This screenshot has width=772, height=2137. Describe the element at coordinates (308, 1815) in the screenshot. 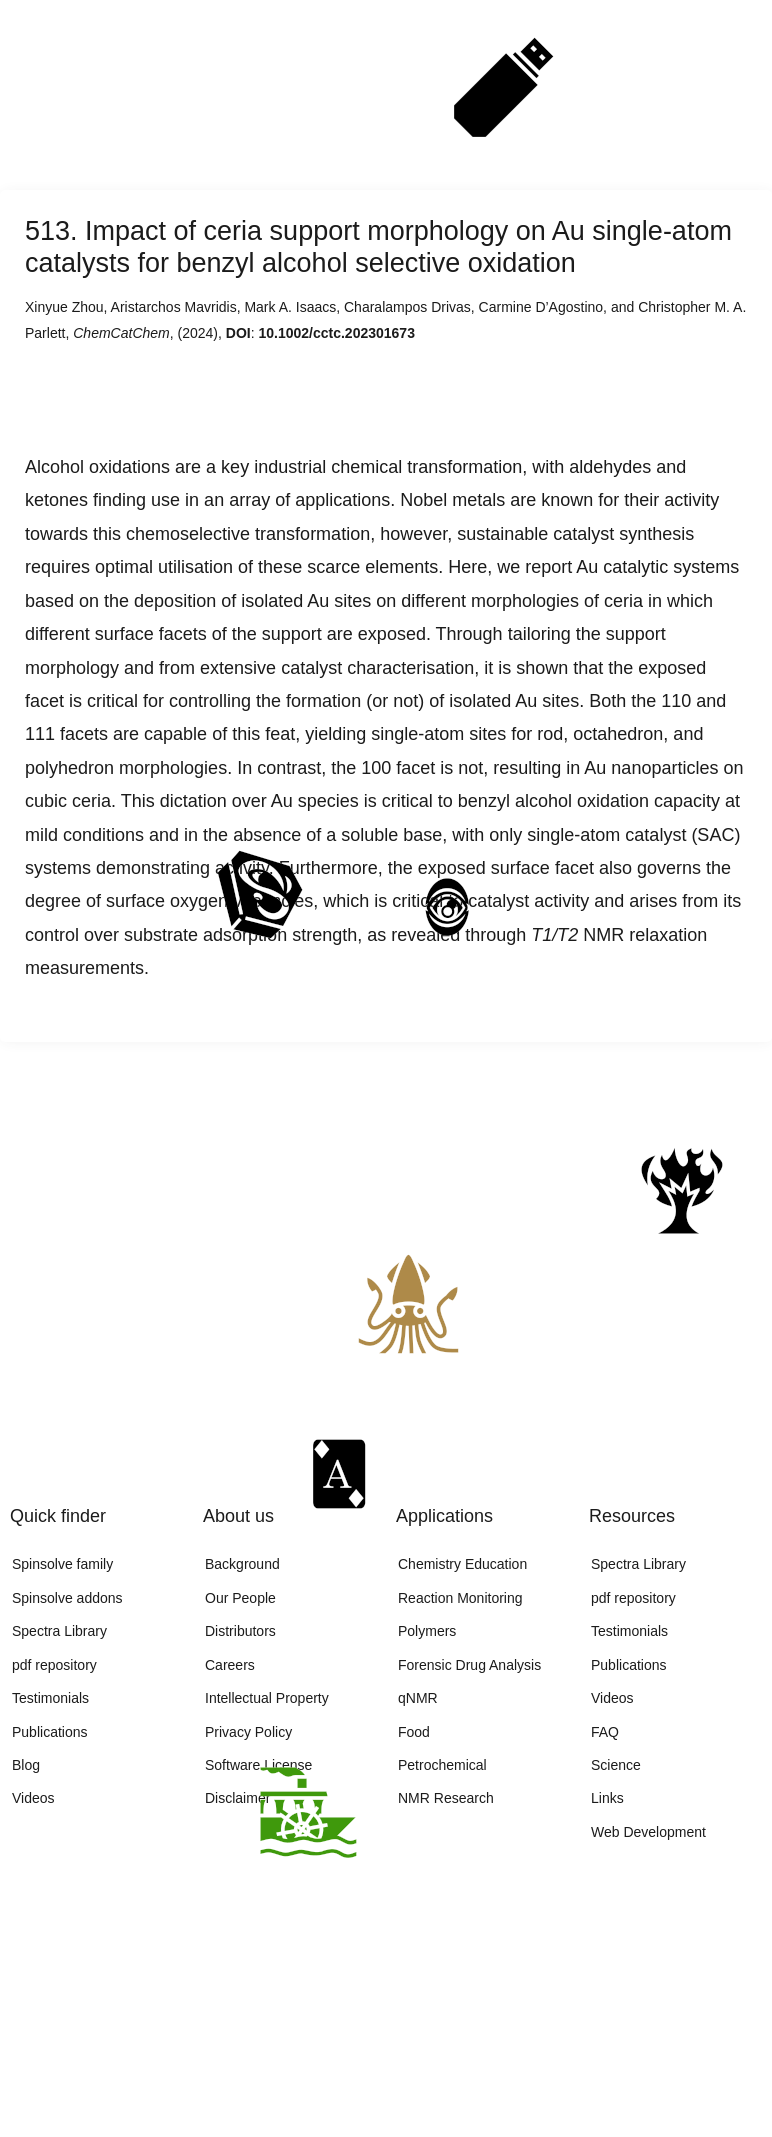

I see `navigate to riverboat or steamship tours` at that location.